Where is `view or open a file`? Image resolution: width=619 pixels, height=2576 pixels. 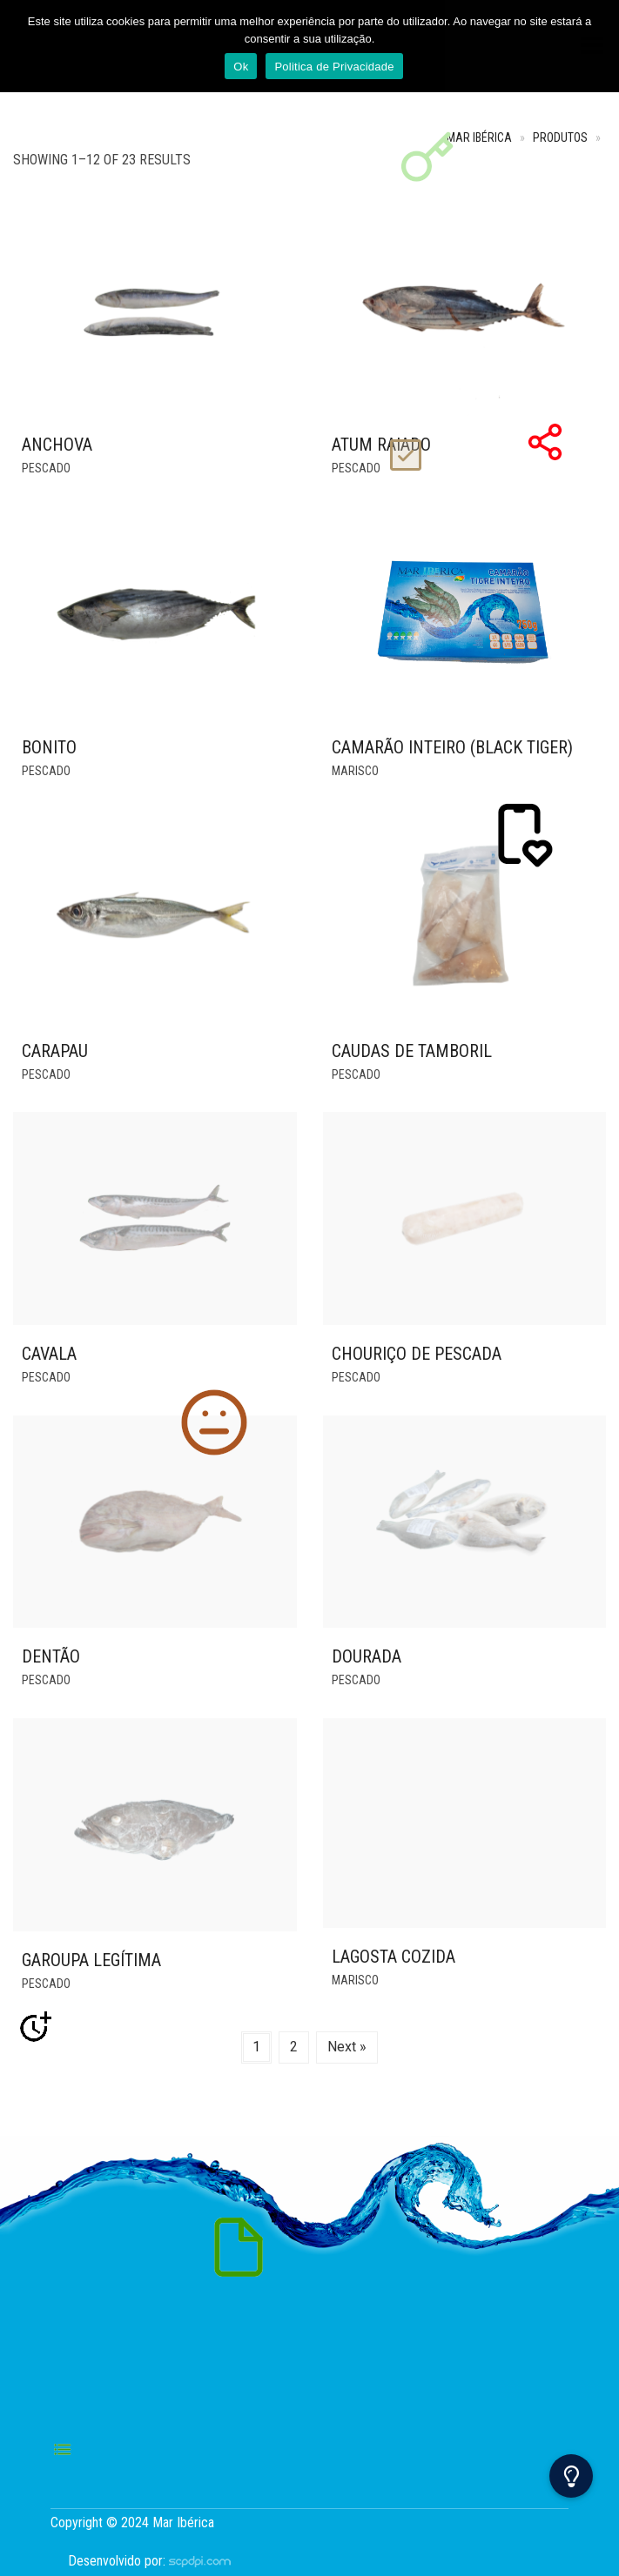
view or open a file is located at coordinates (239, 2247).